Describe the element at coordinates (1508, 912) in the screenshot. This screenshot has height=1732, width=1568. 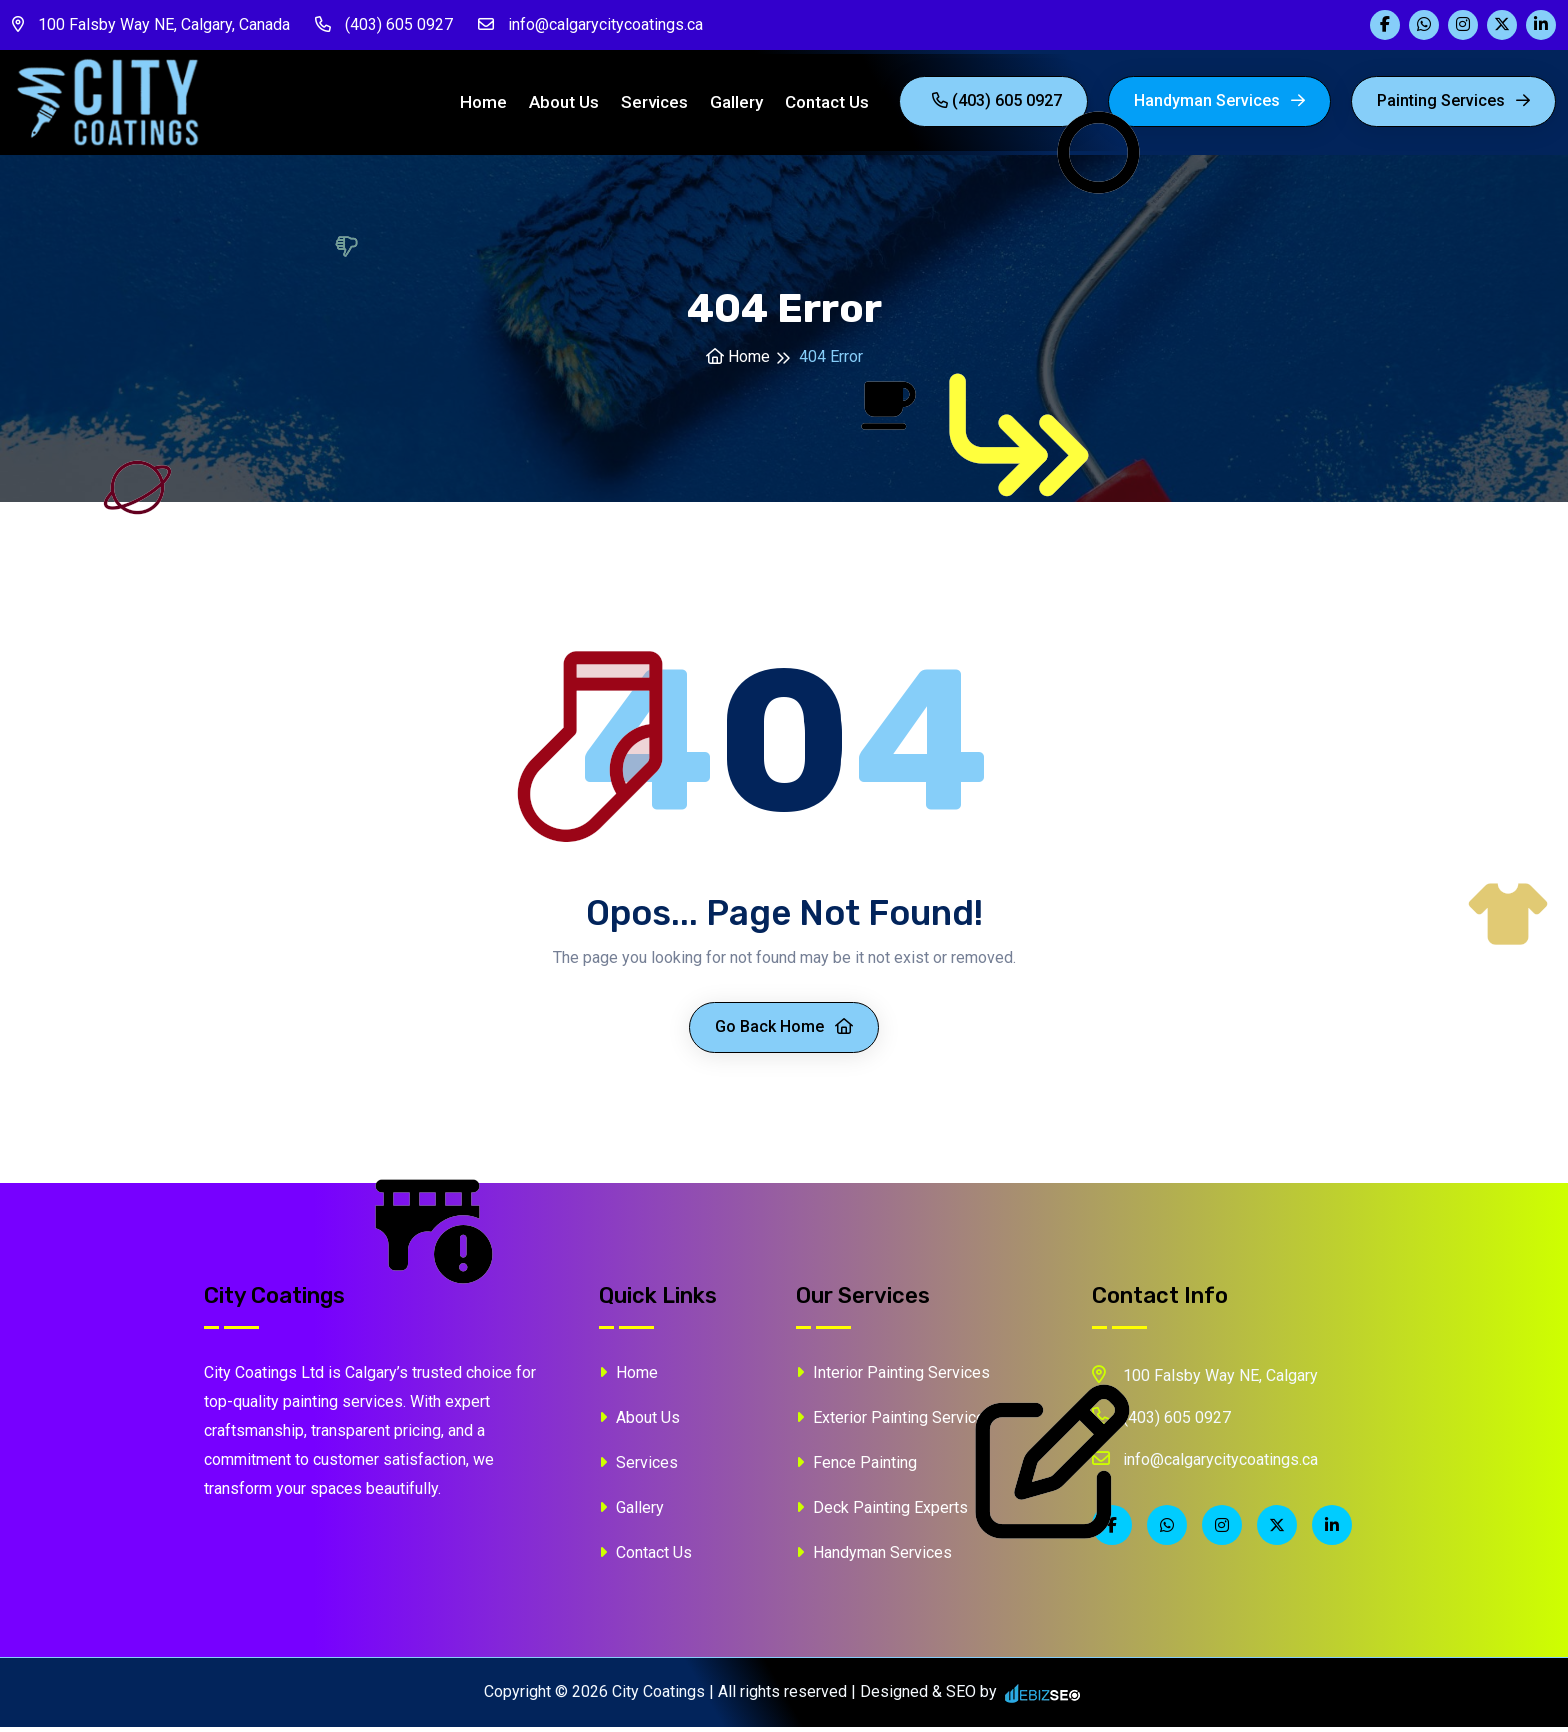
I see `browse clothing or apparel items` at that location.